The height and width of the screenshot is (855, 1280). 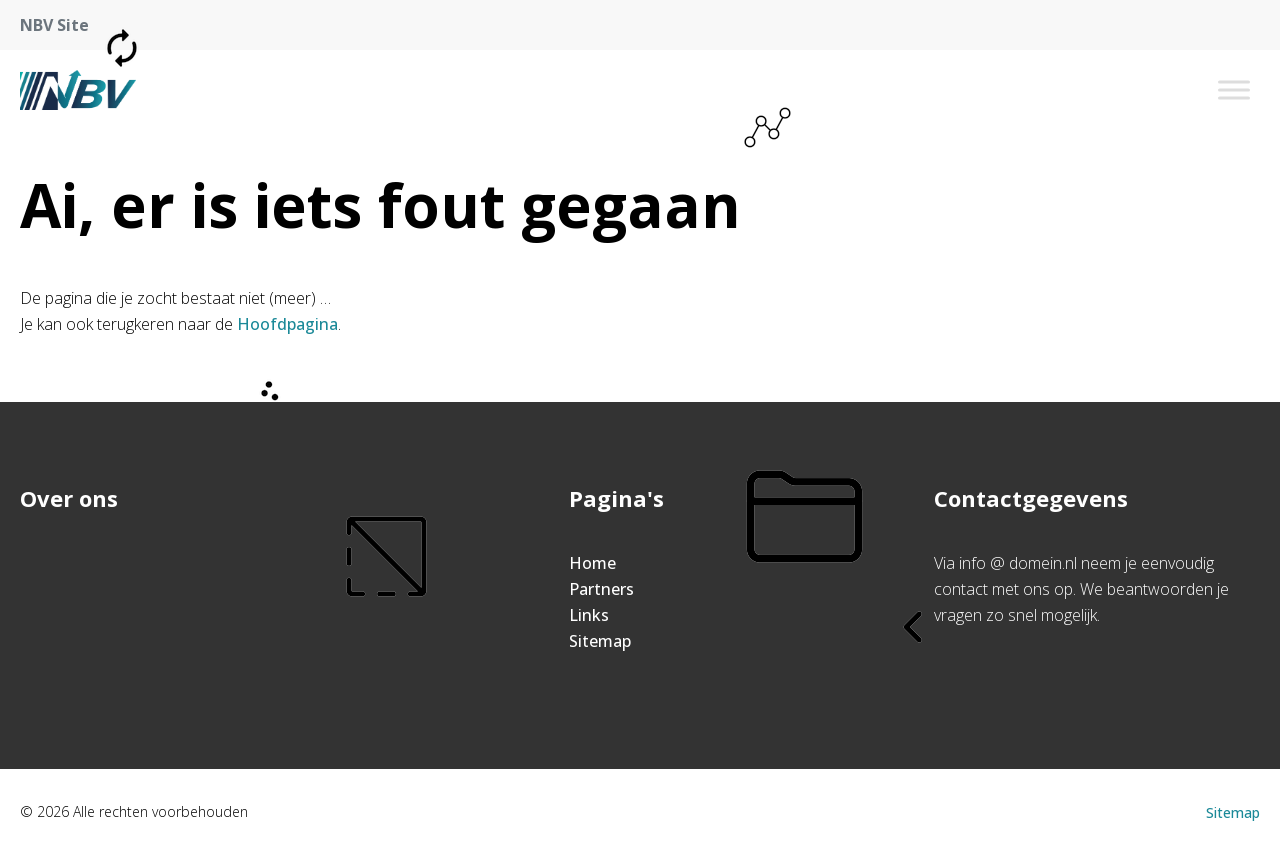 What do you see at coordinates (122, 48) in the screenshot?
I see `refresh or reload content` at bounding box center [122, 48].